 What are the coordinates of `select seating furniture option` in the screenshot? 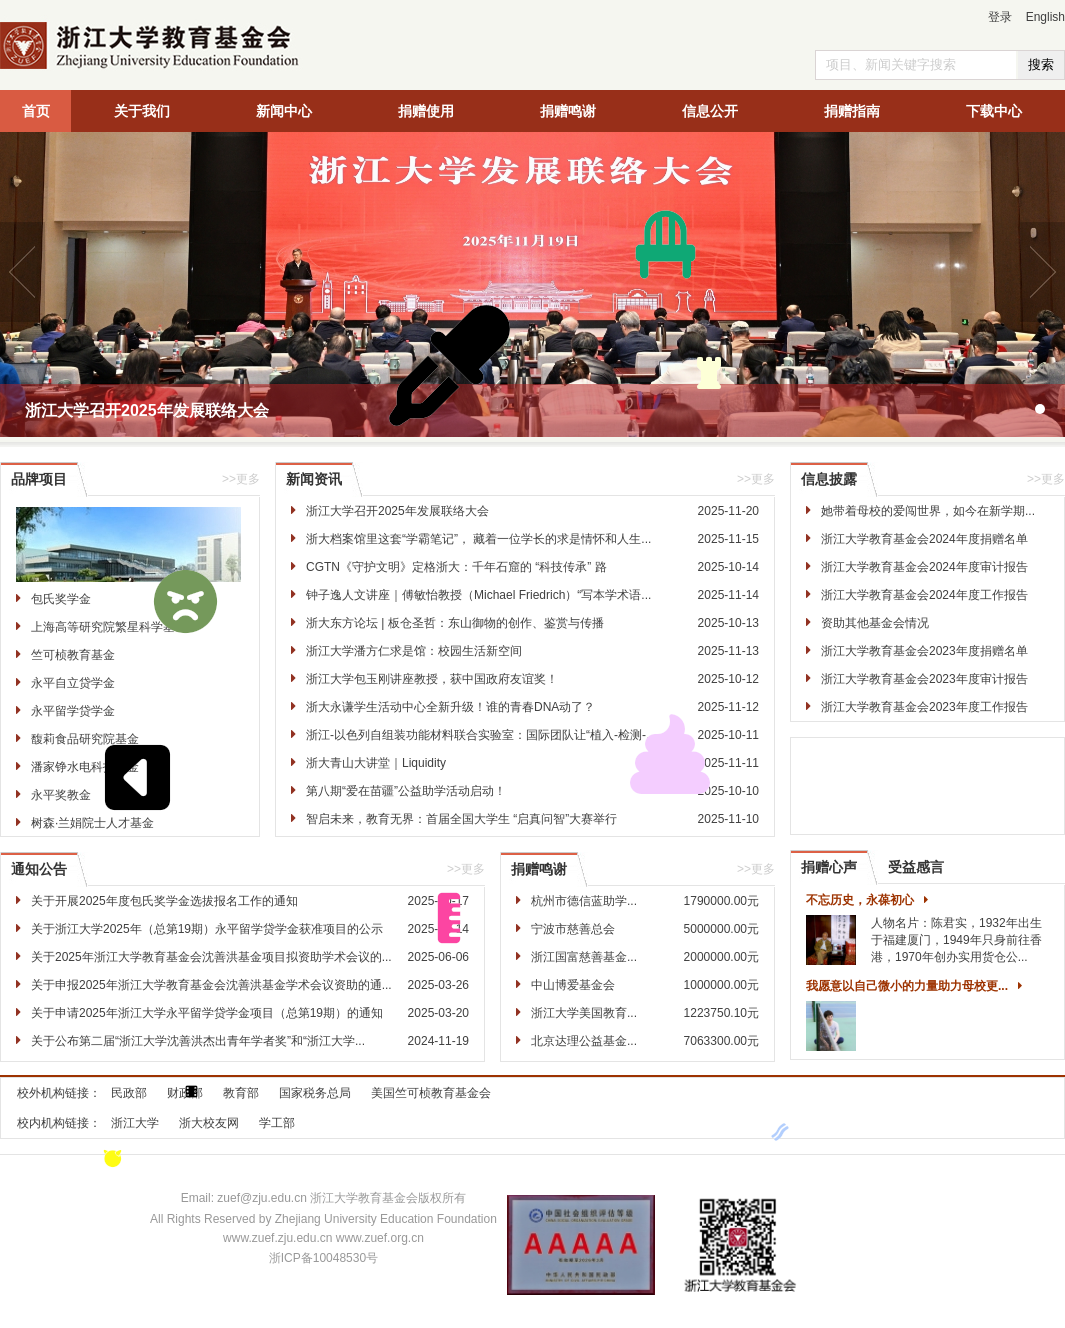 It's located at (665, 244).